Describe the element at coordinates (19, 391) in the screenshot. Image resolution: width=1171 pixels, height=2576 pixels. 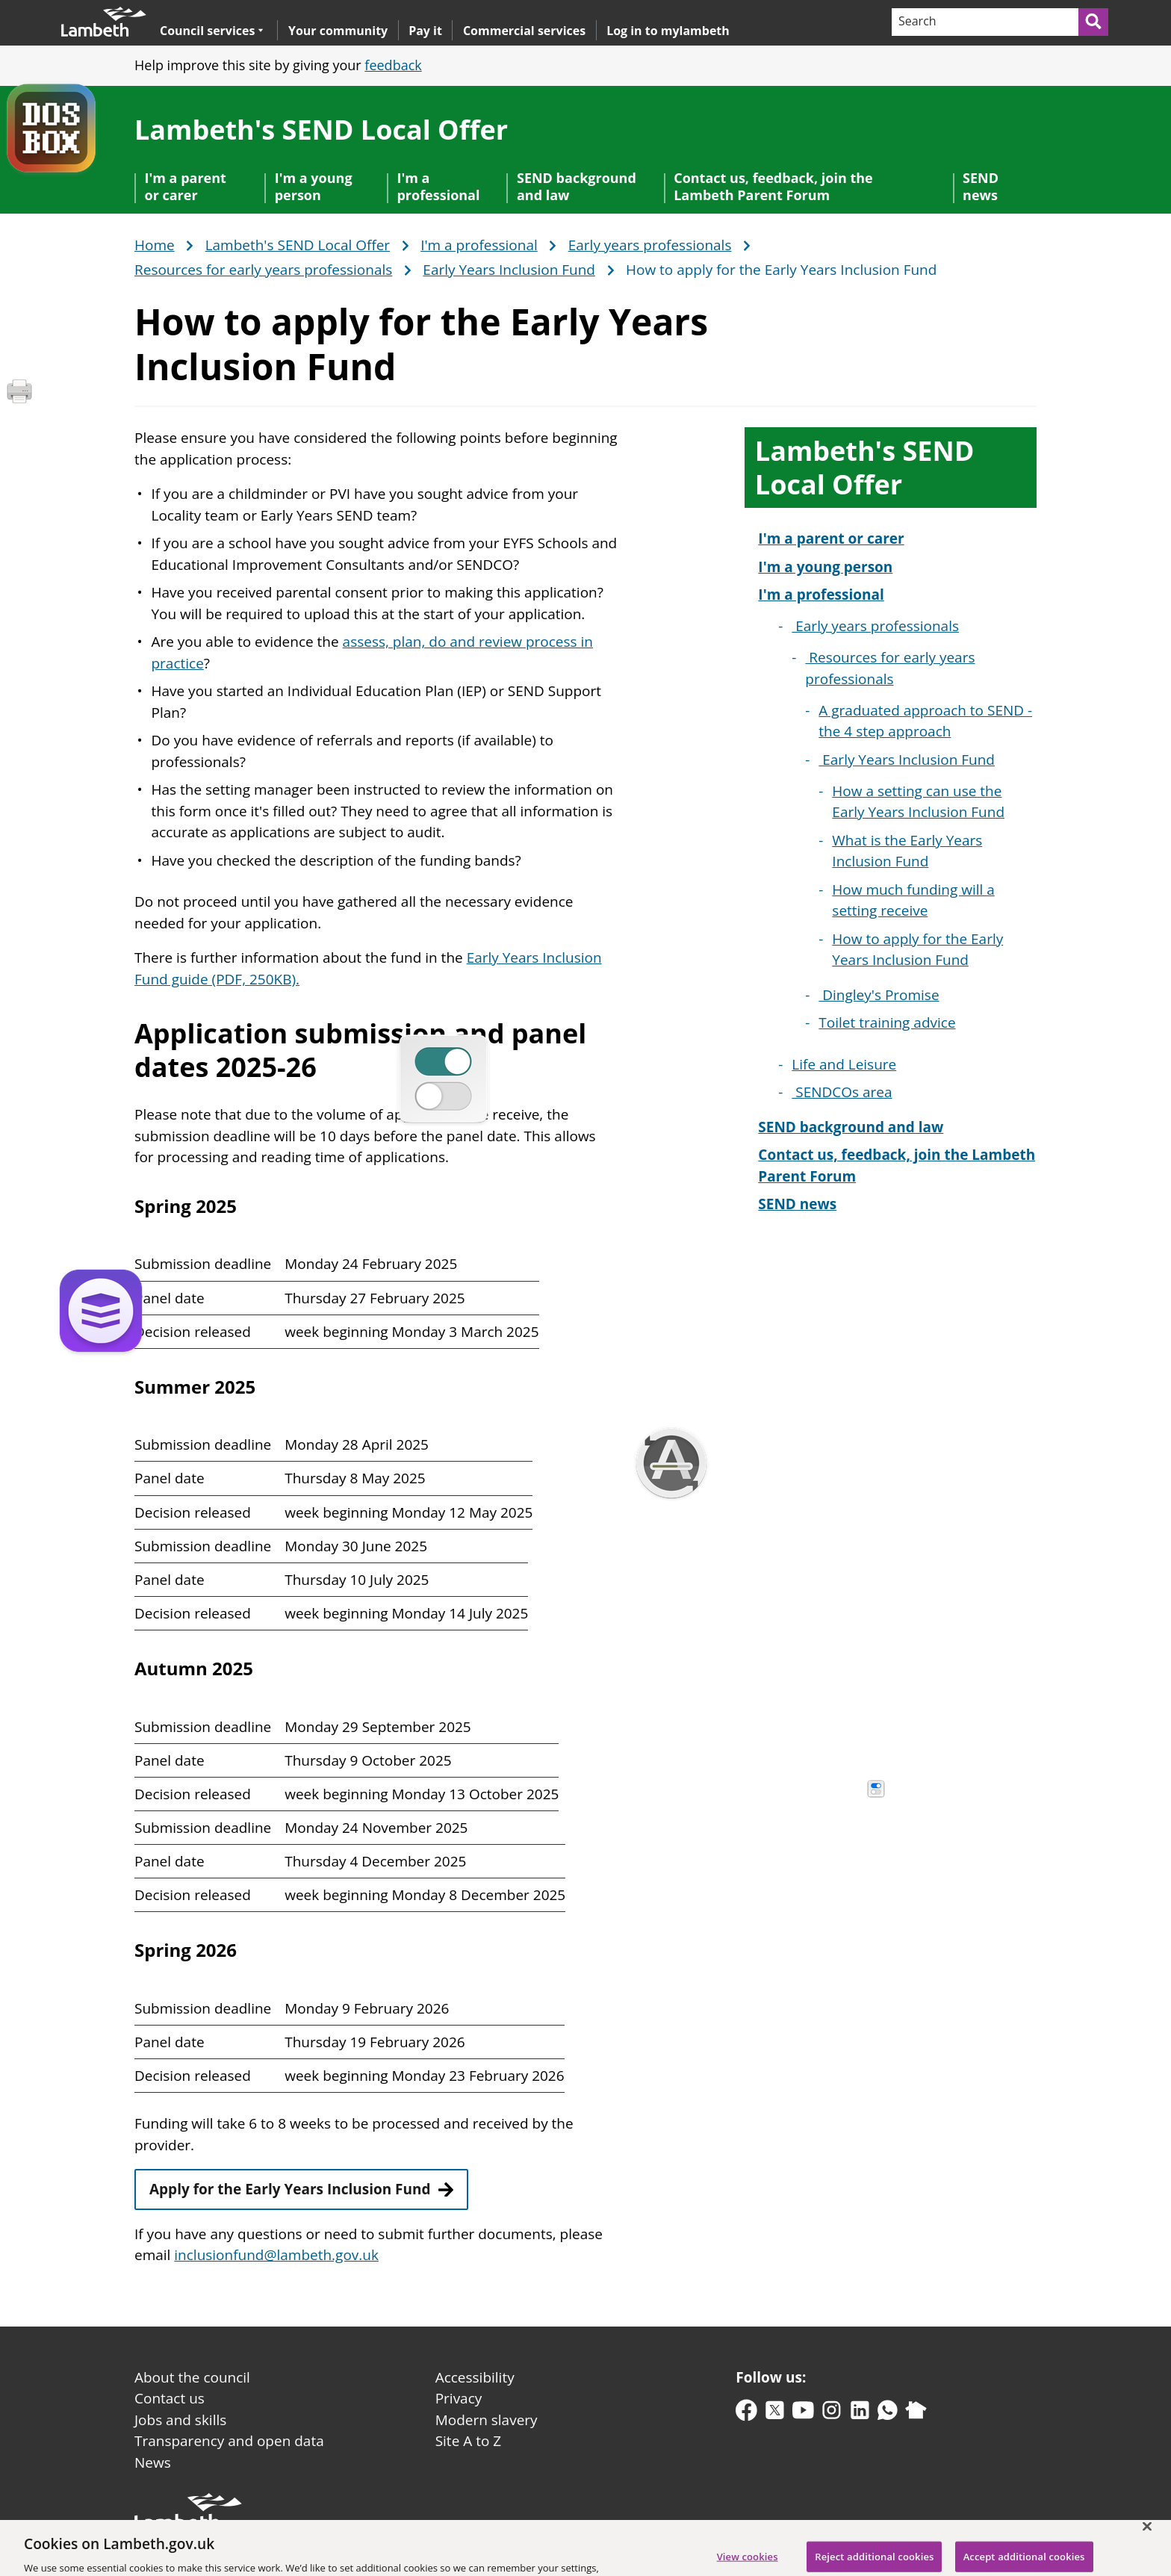
I see `print the current document` at that location.